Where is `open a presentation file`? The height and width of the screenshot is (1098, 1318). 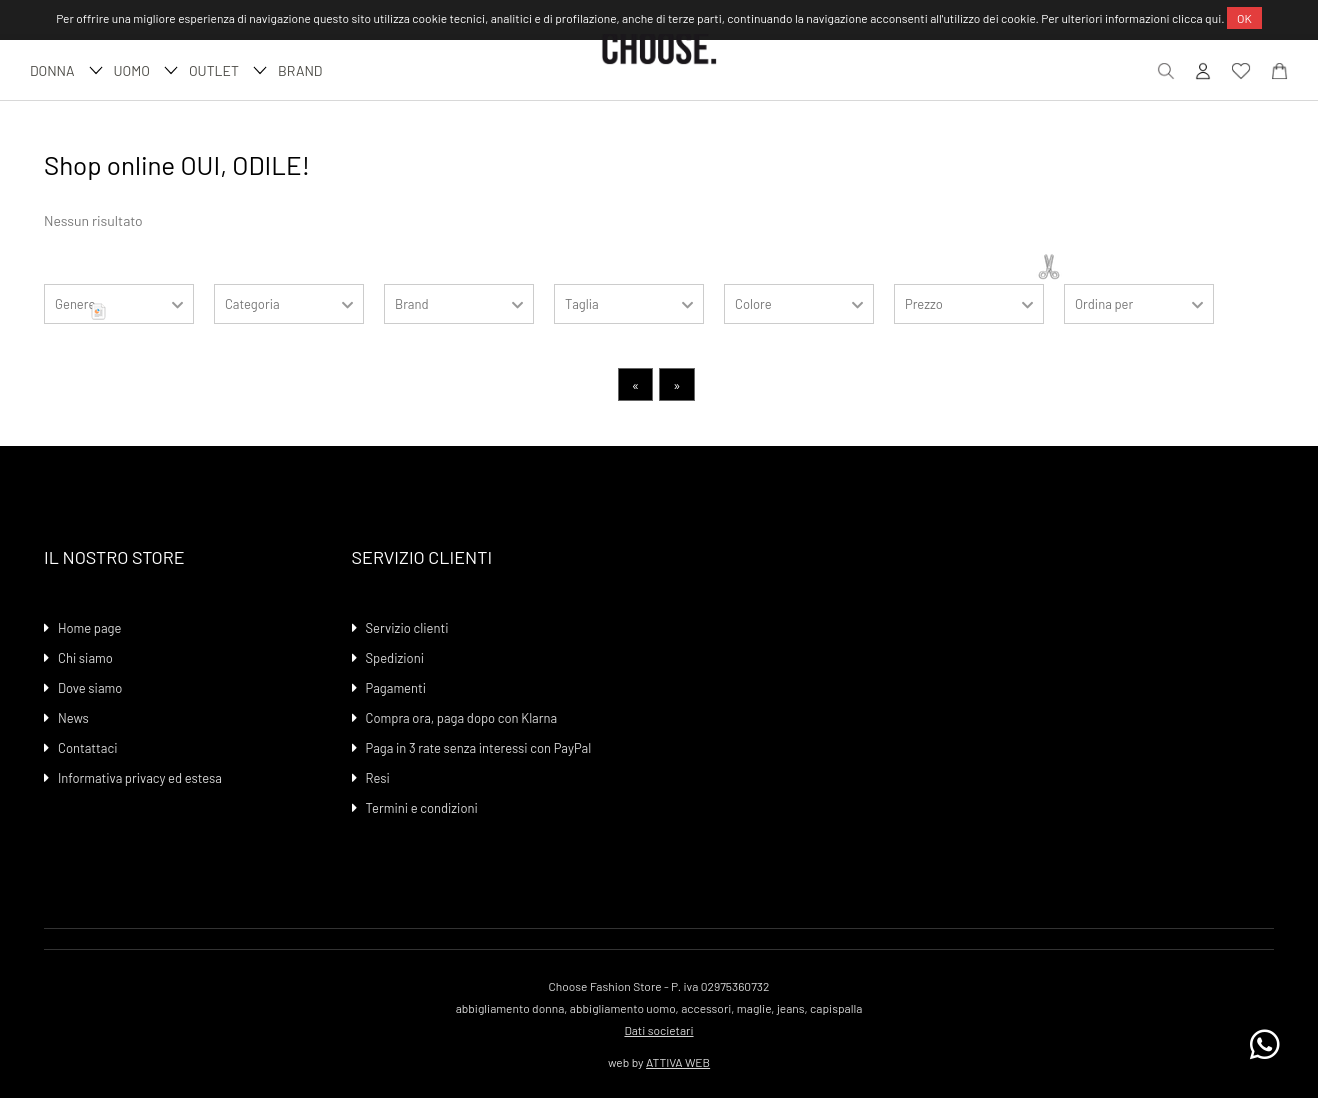 open a presentation file is located at coordinates (98, 311).